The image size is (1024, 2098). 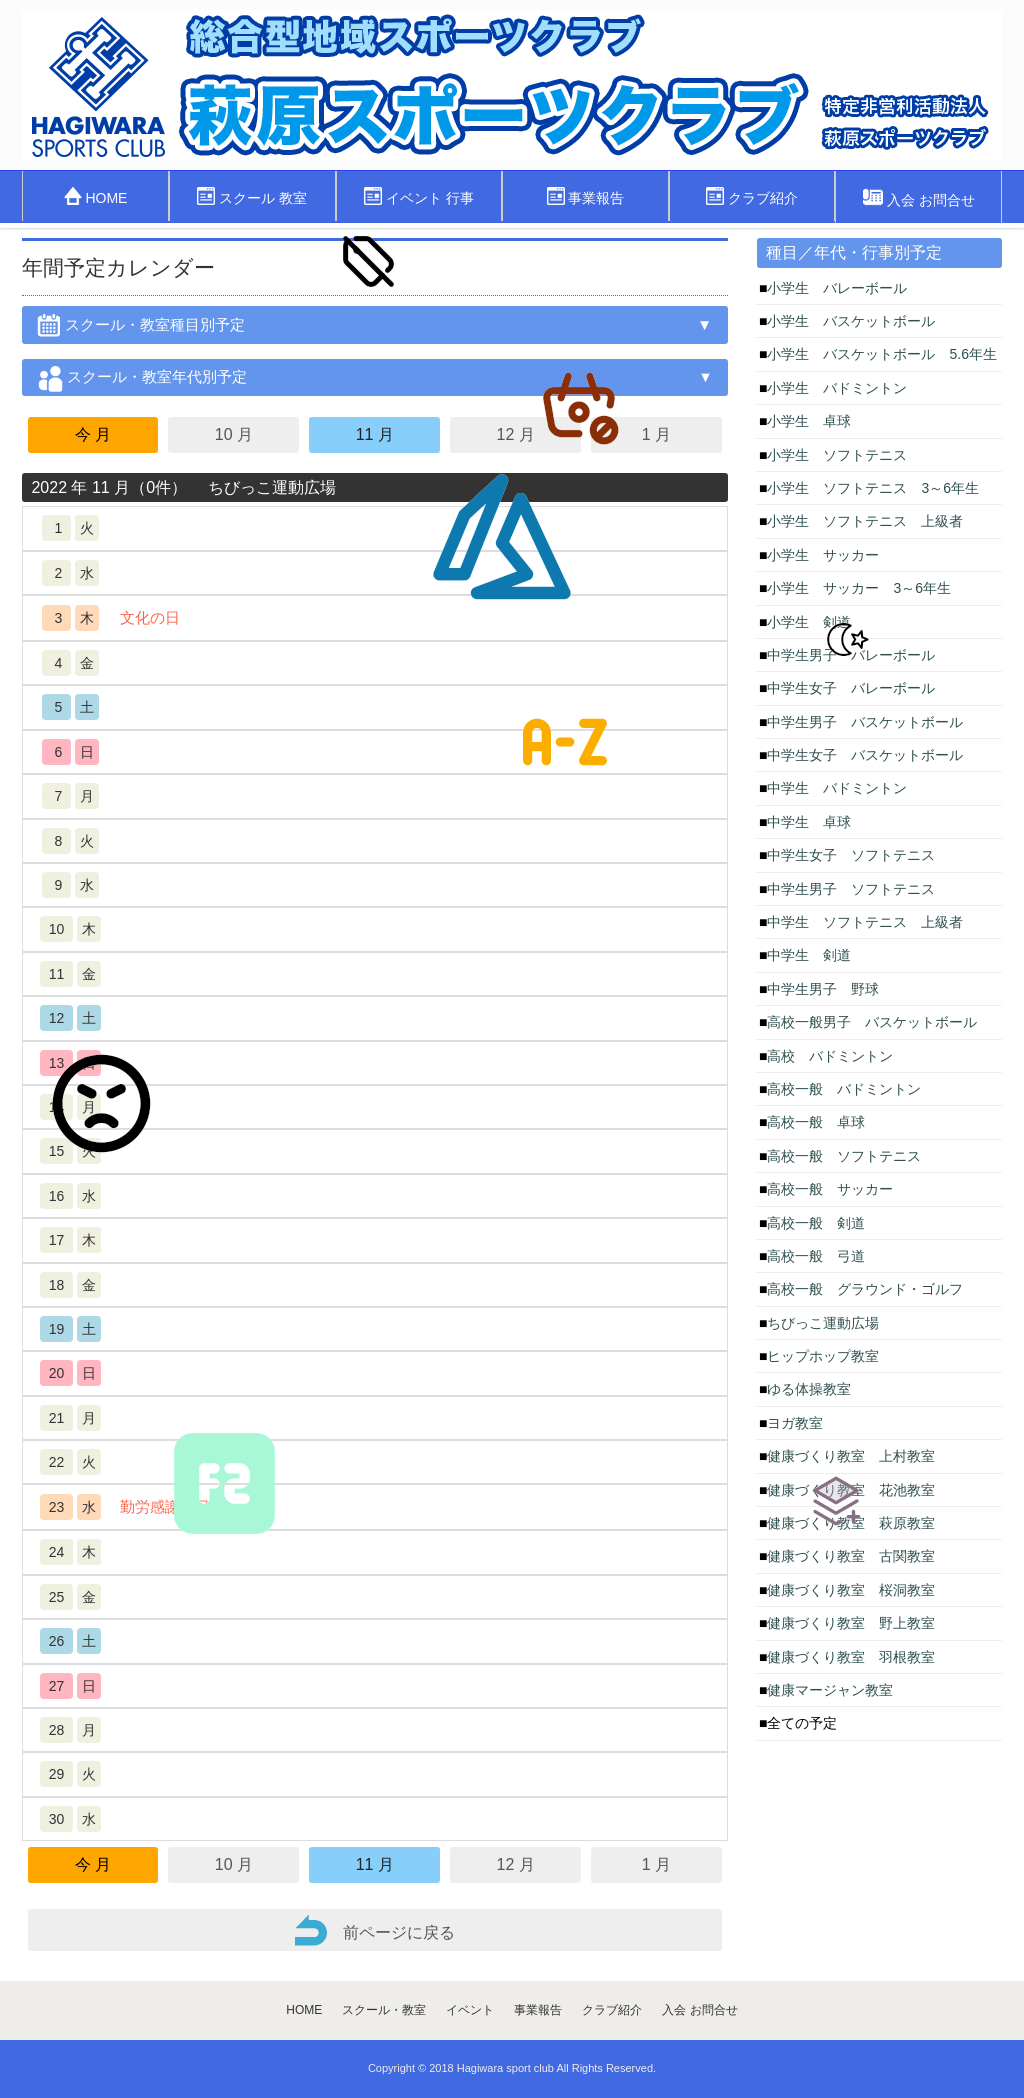 What do you see at coordinates (224, 1483) in the screenshot?
I see `toggle F2 function key shortcut` at bounding box center [224, 1483].